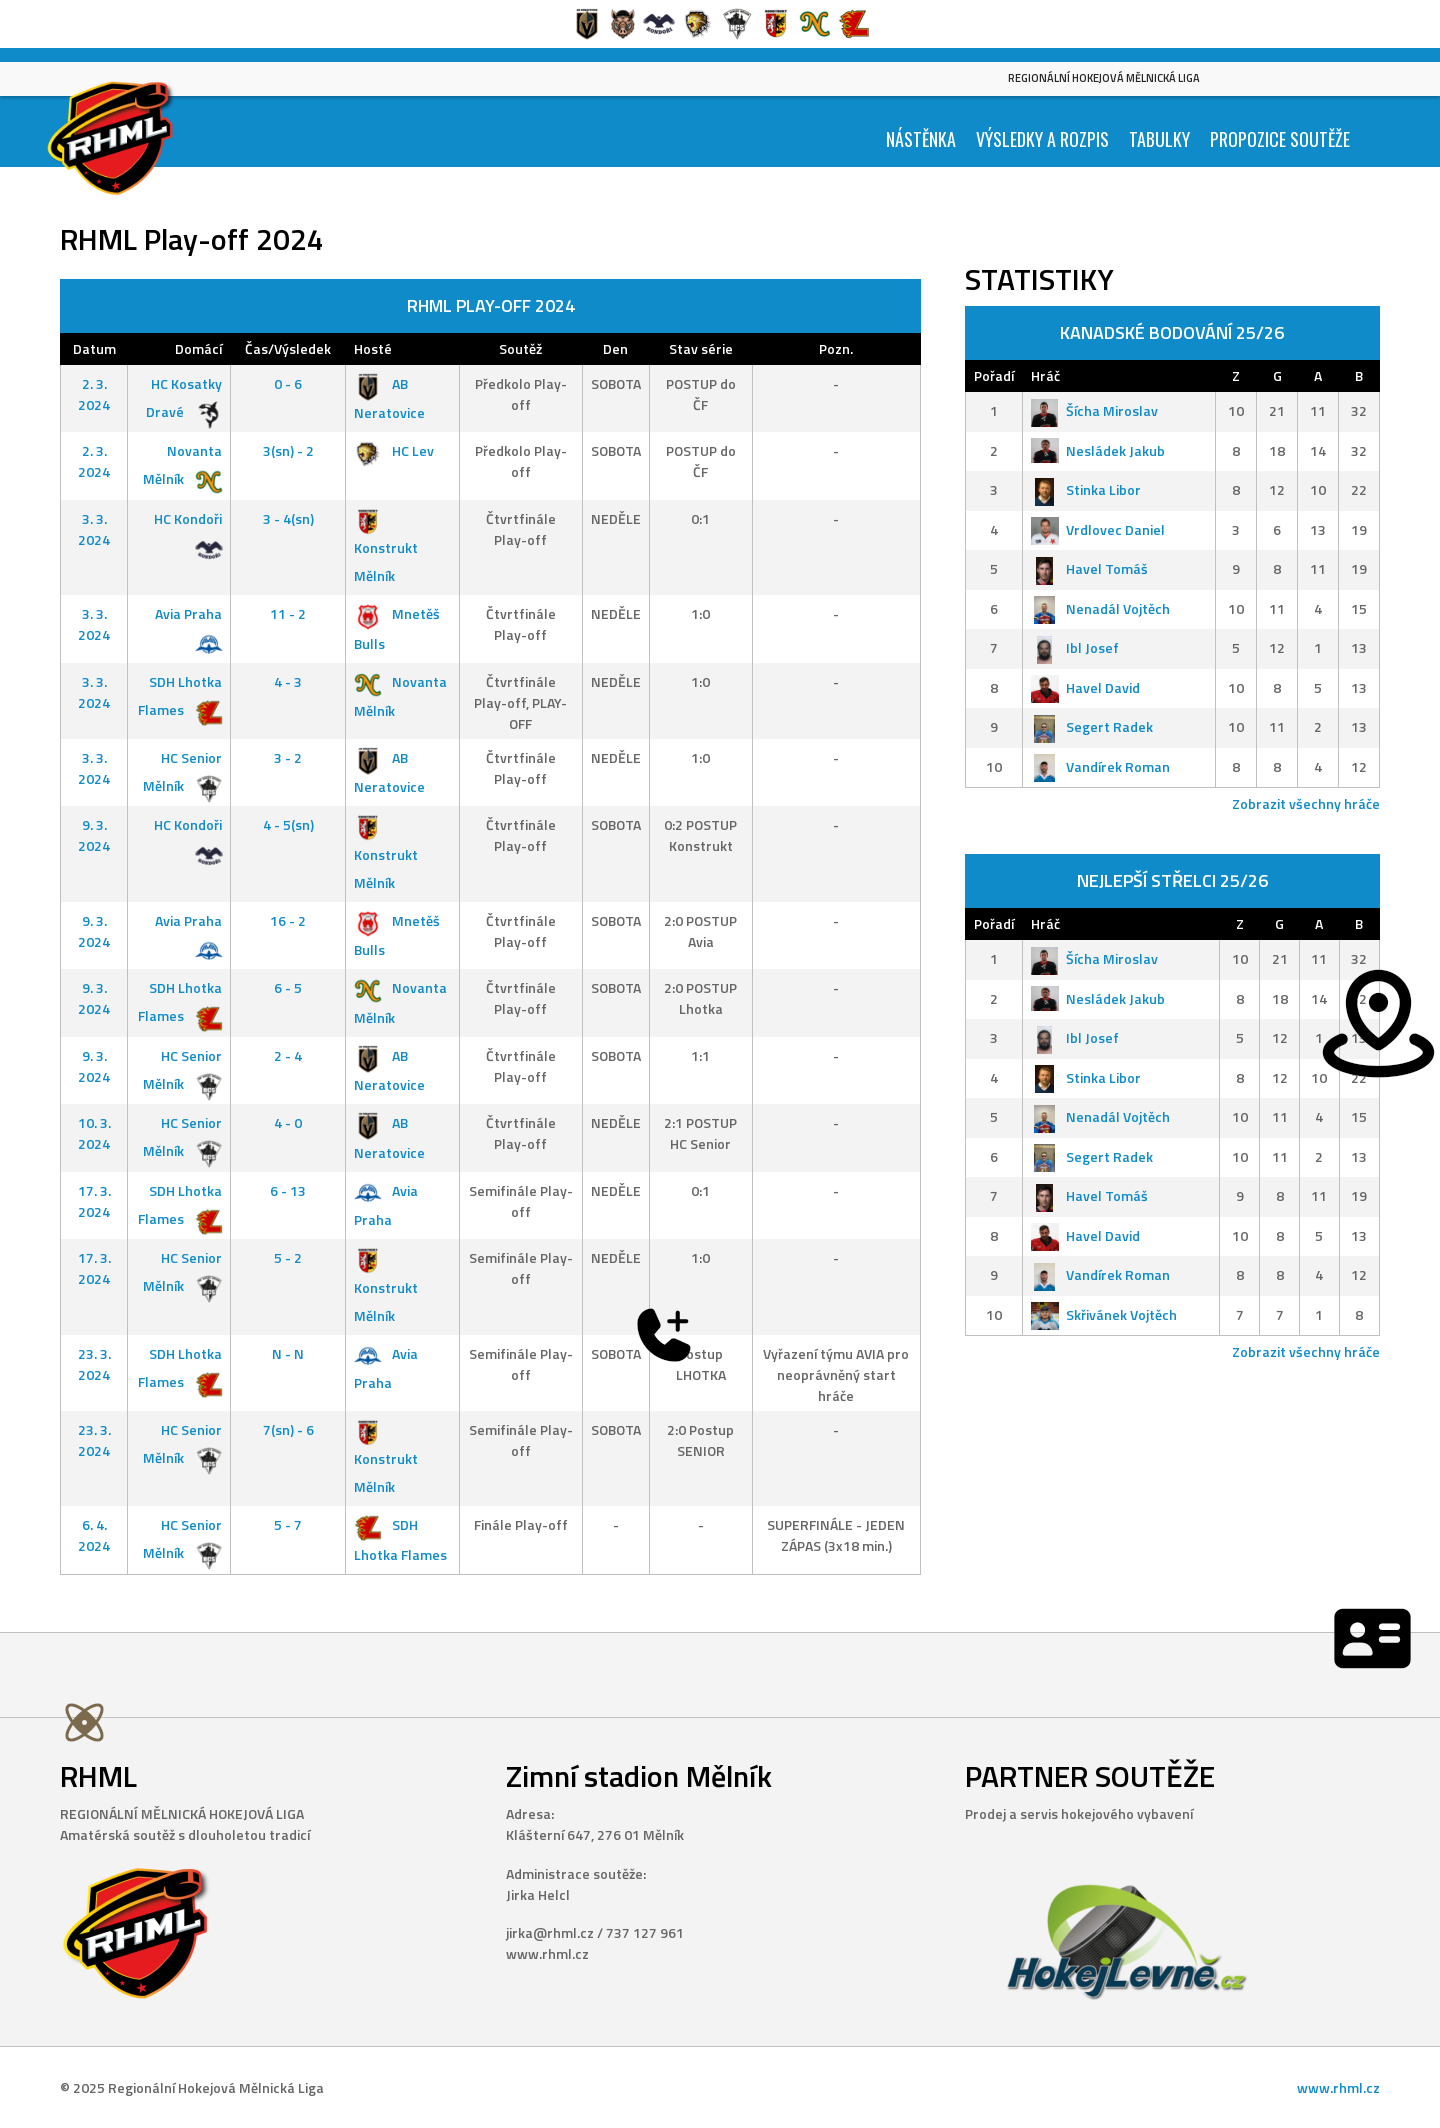 This screenshot has height=2128, width=1440. I want to click on access science or chemistry tools, so click(84, 1722).